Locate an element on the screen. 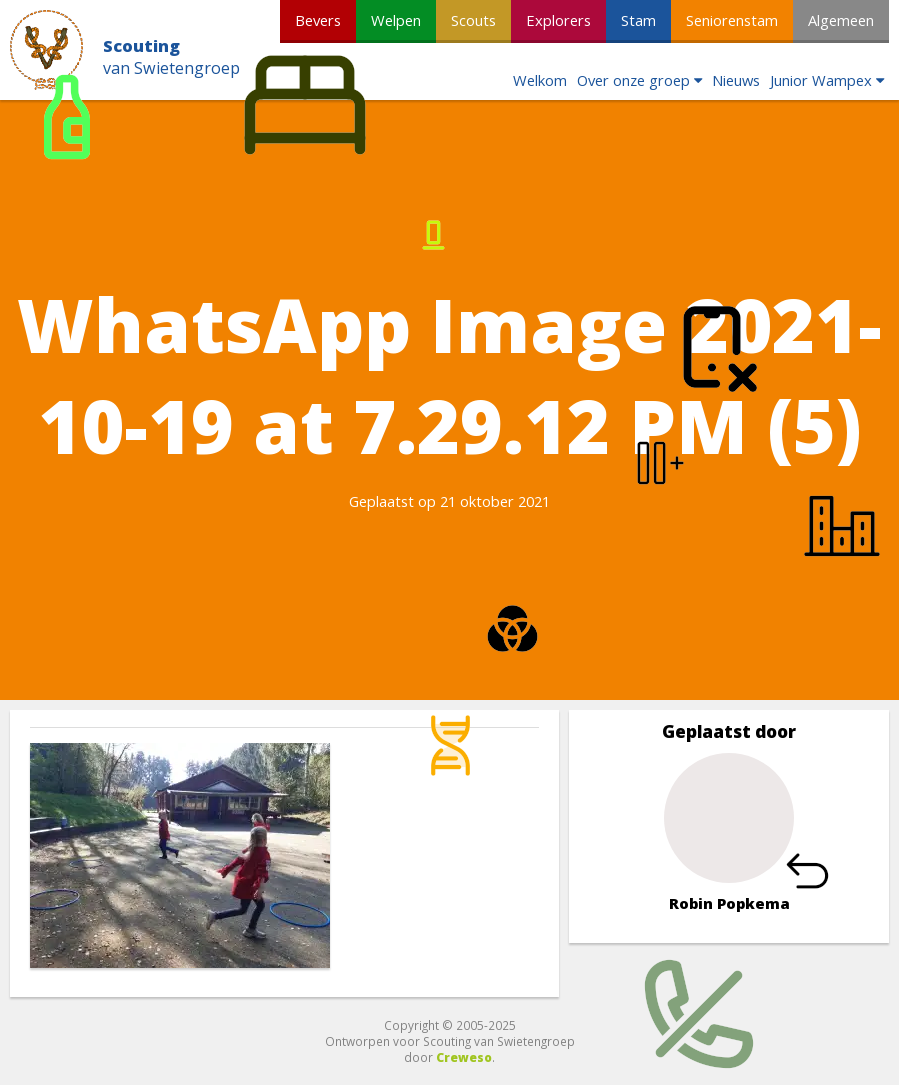 The width and height of the screenshot is (899, 1085). view city or urban locations is located at coordinates (842, 526).